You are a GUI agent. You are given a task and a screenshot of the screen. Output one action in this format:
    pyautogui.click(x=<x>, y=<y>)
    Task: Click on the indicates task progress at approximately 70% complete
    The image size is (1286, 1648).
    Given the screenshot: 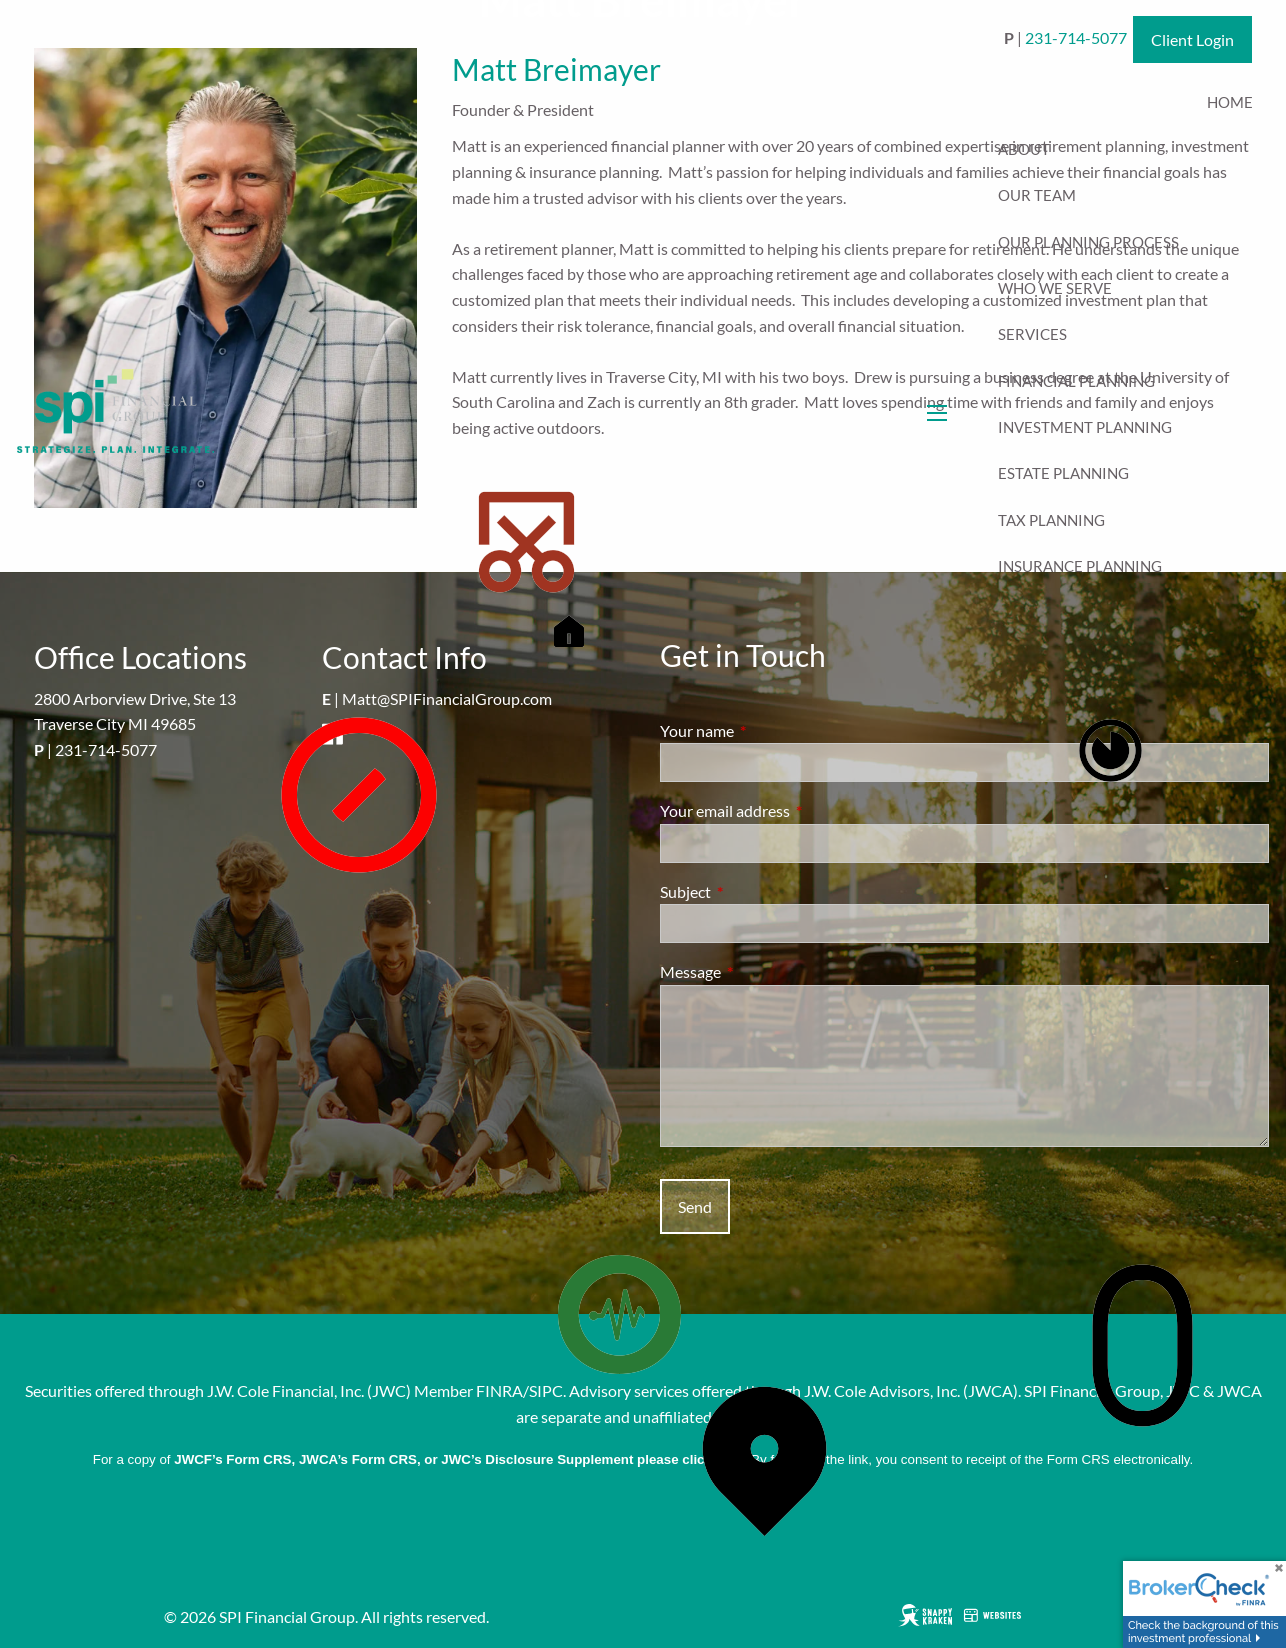 What is the action you would take?
    pyautogui.click(x=1110, y=750)
    